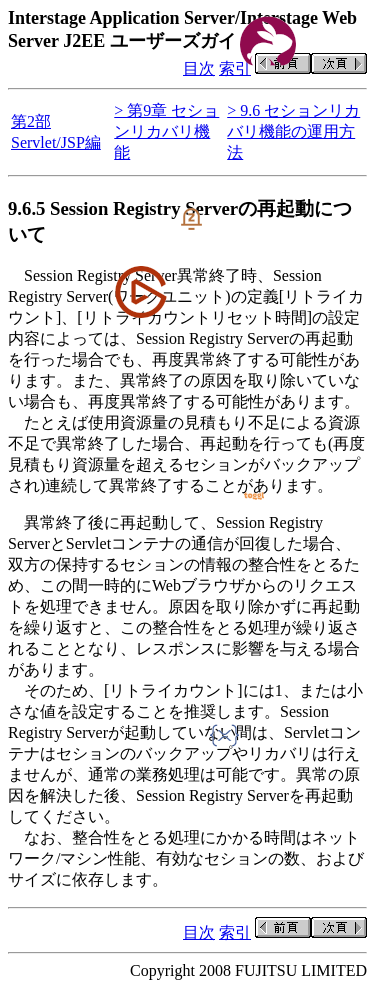 The image size is (375, 988). What do you see at coordinates (224, 735) in the screenshot?
I see `XRP cryptocurrency logo` at bounding box center [224, 735].